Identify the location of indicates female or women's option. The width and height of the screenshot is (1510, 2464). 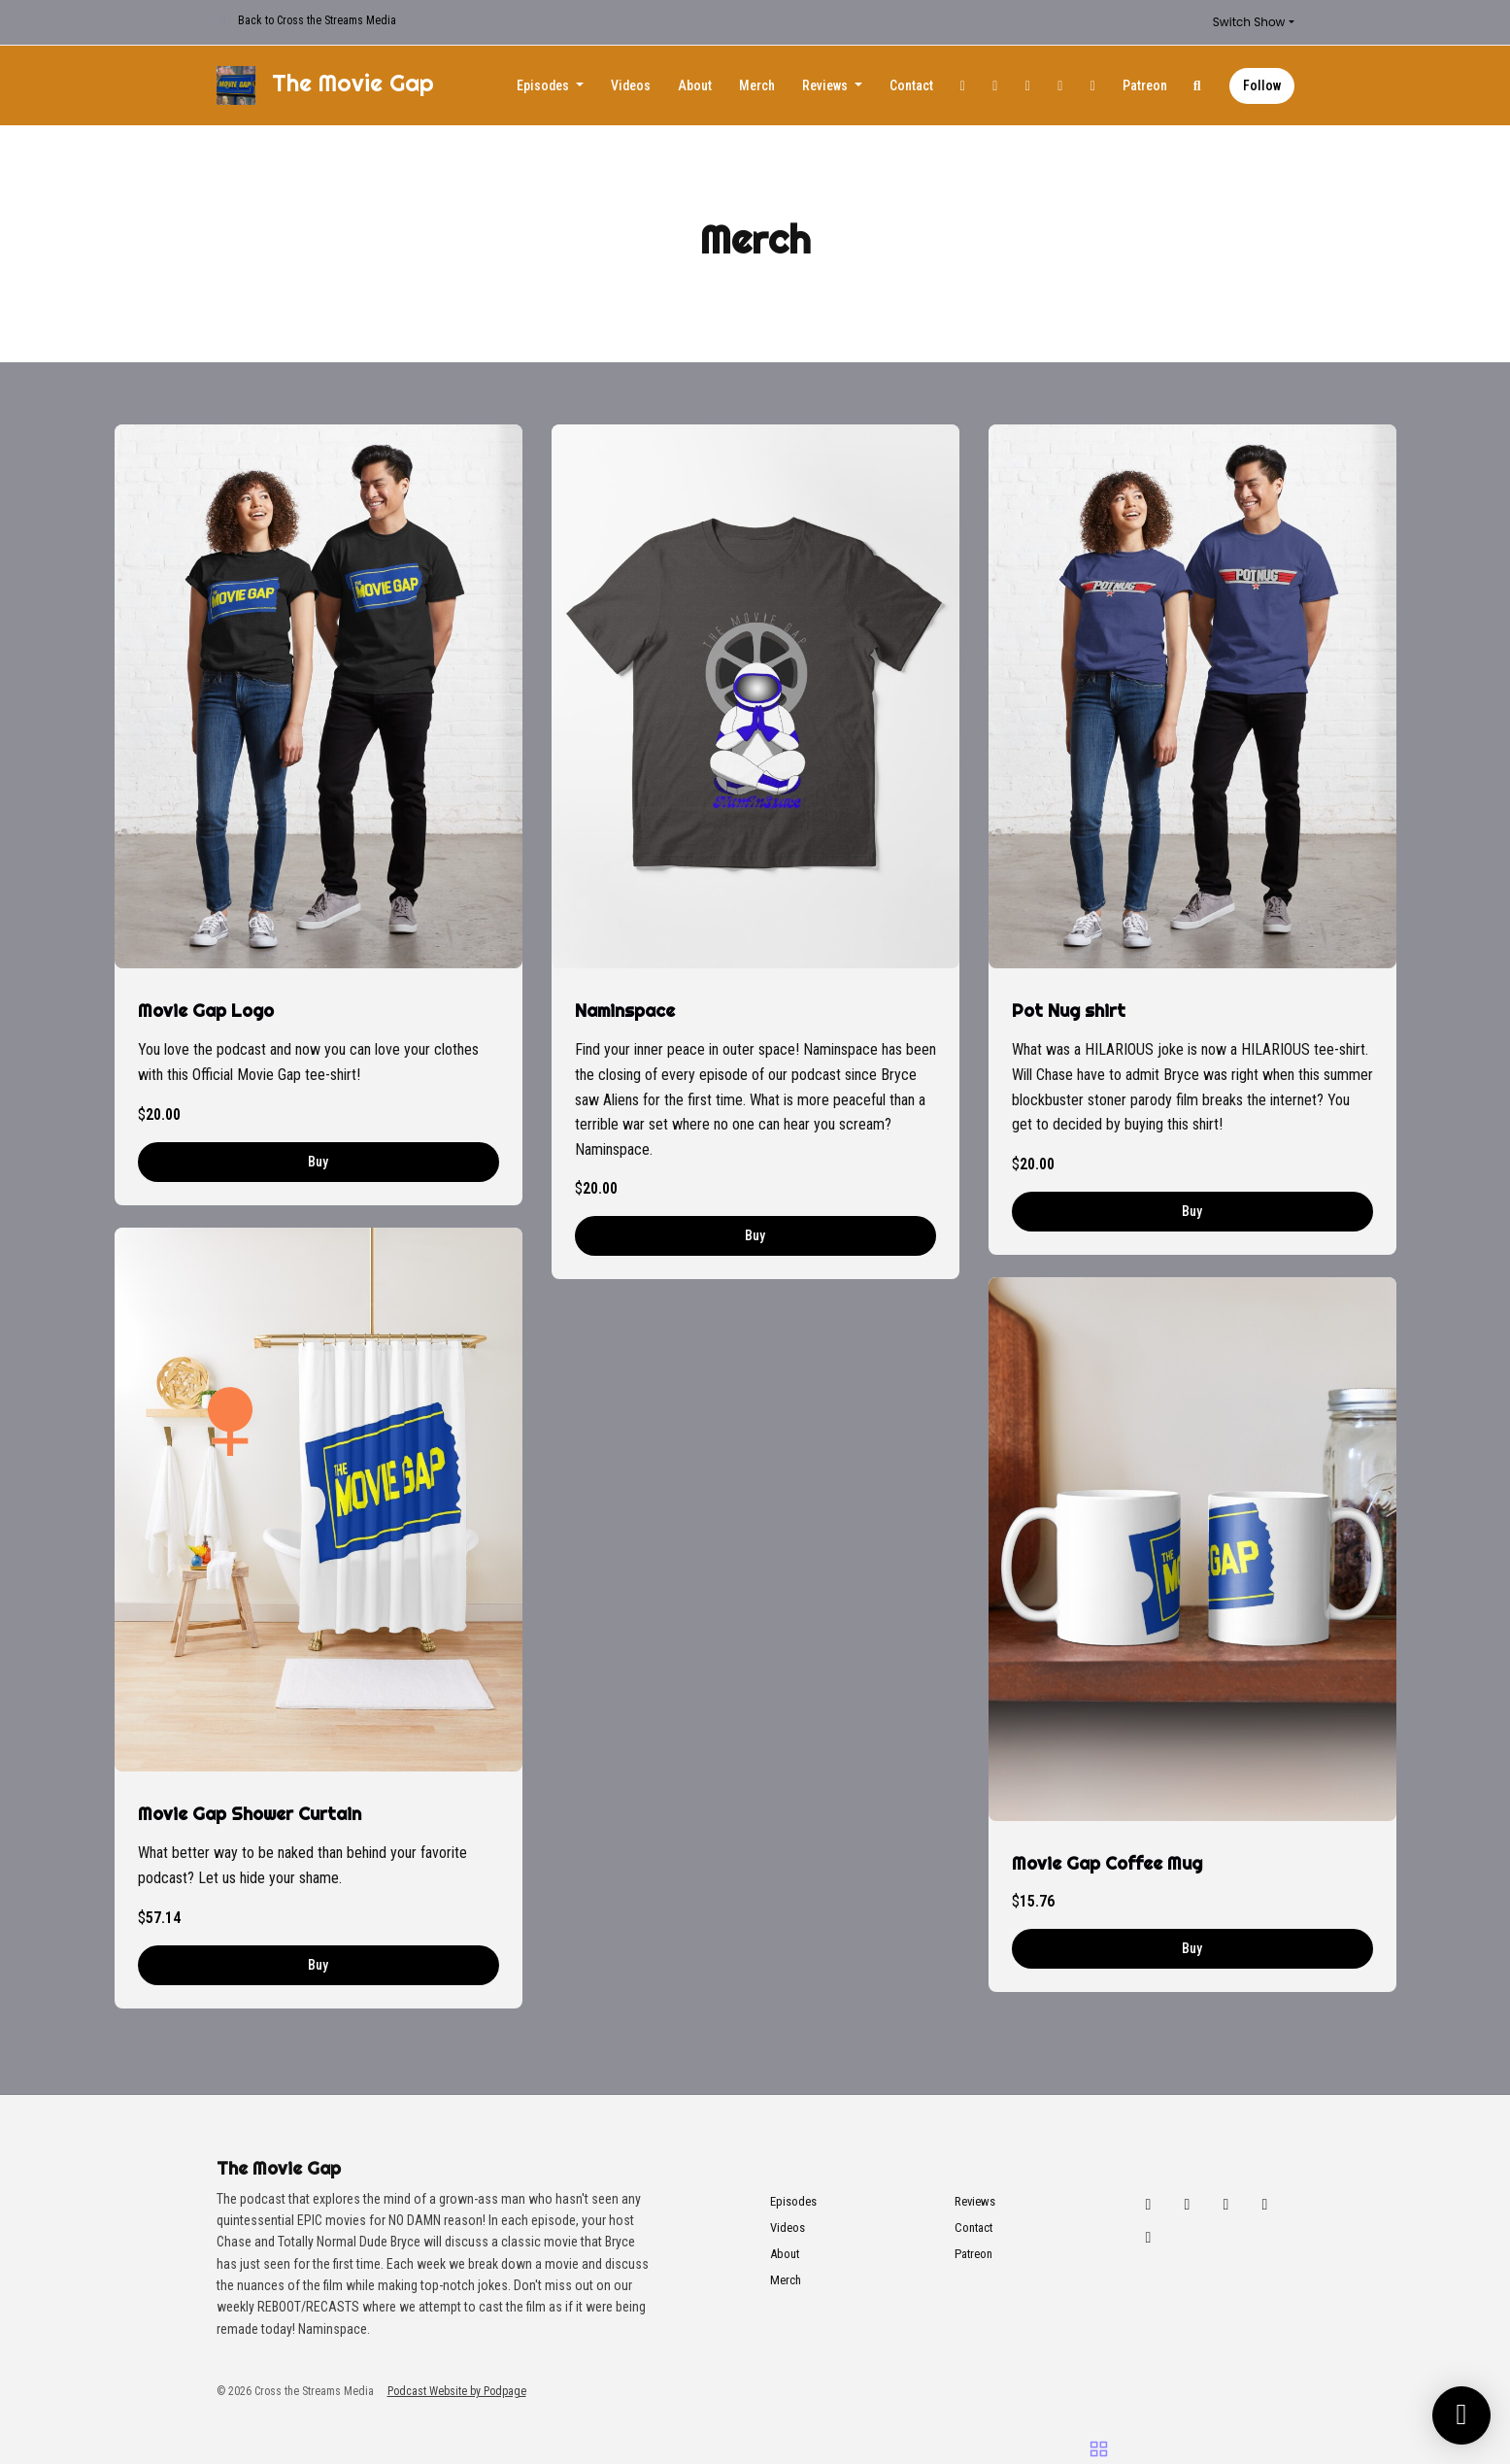
(230, 1420).